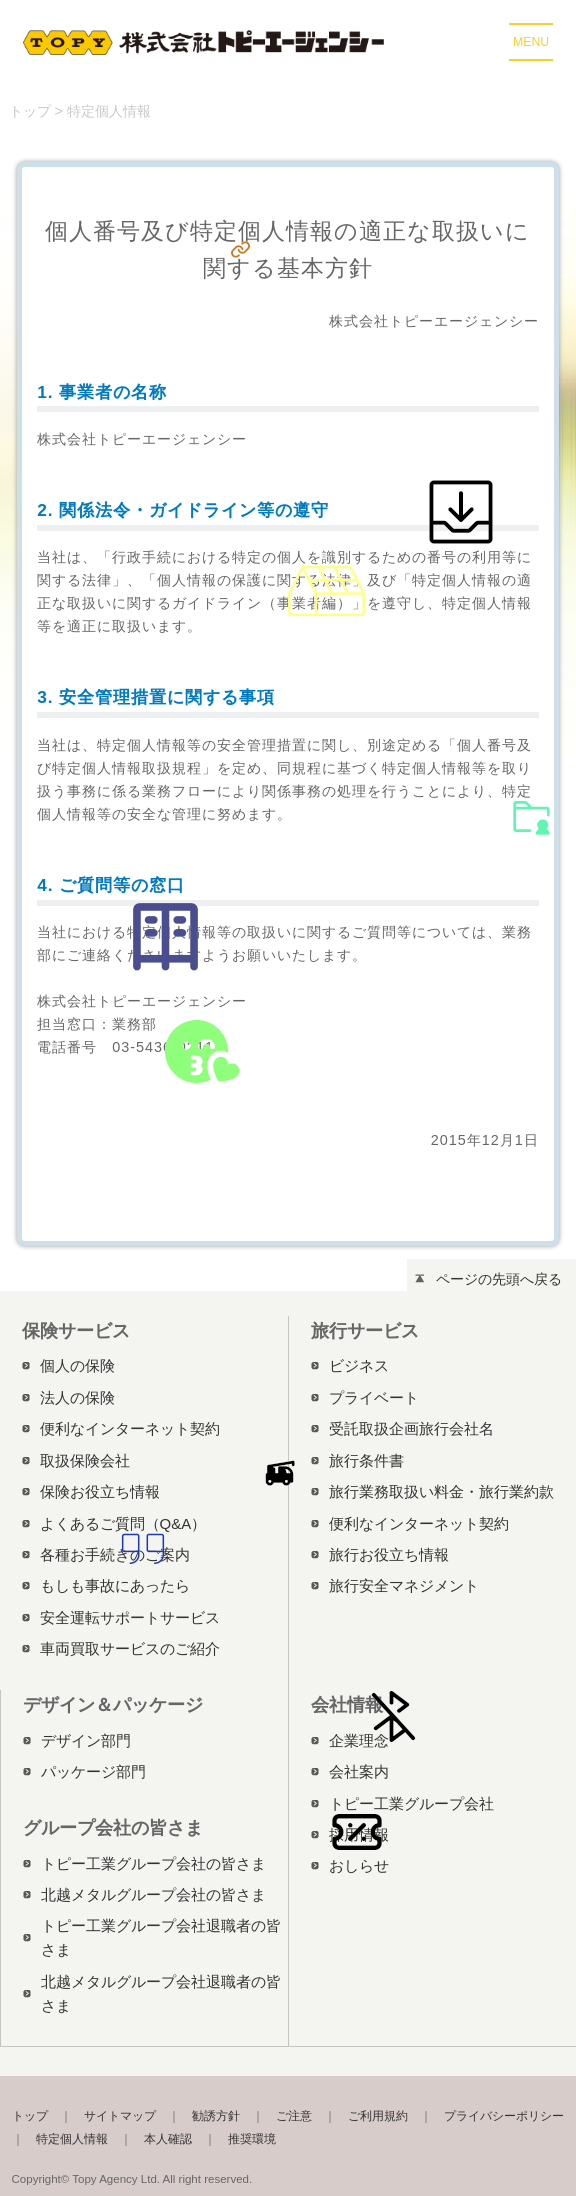 This screenshot has width=576, height=2196. Describe the element at coordinates (200, 1051) in the screenshot. I see `send a kiss or flirty reaction` at that location.